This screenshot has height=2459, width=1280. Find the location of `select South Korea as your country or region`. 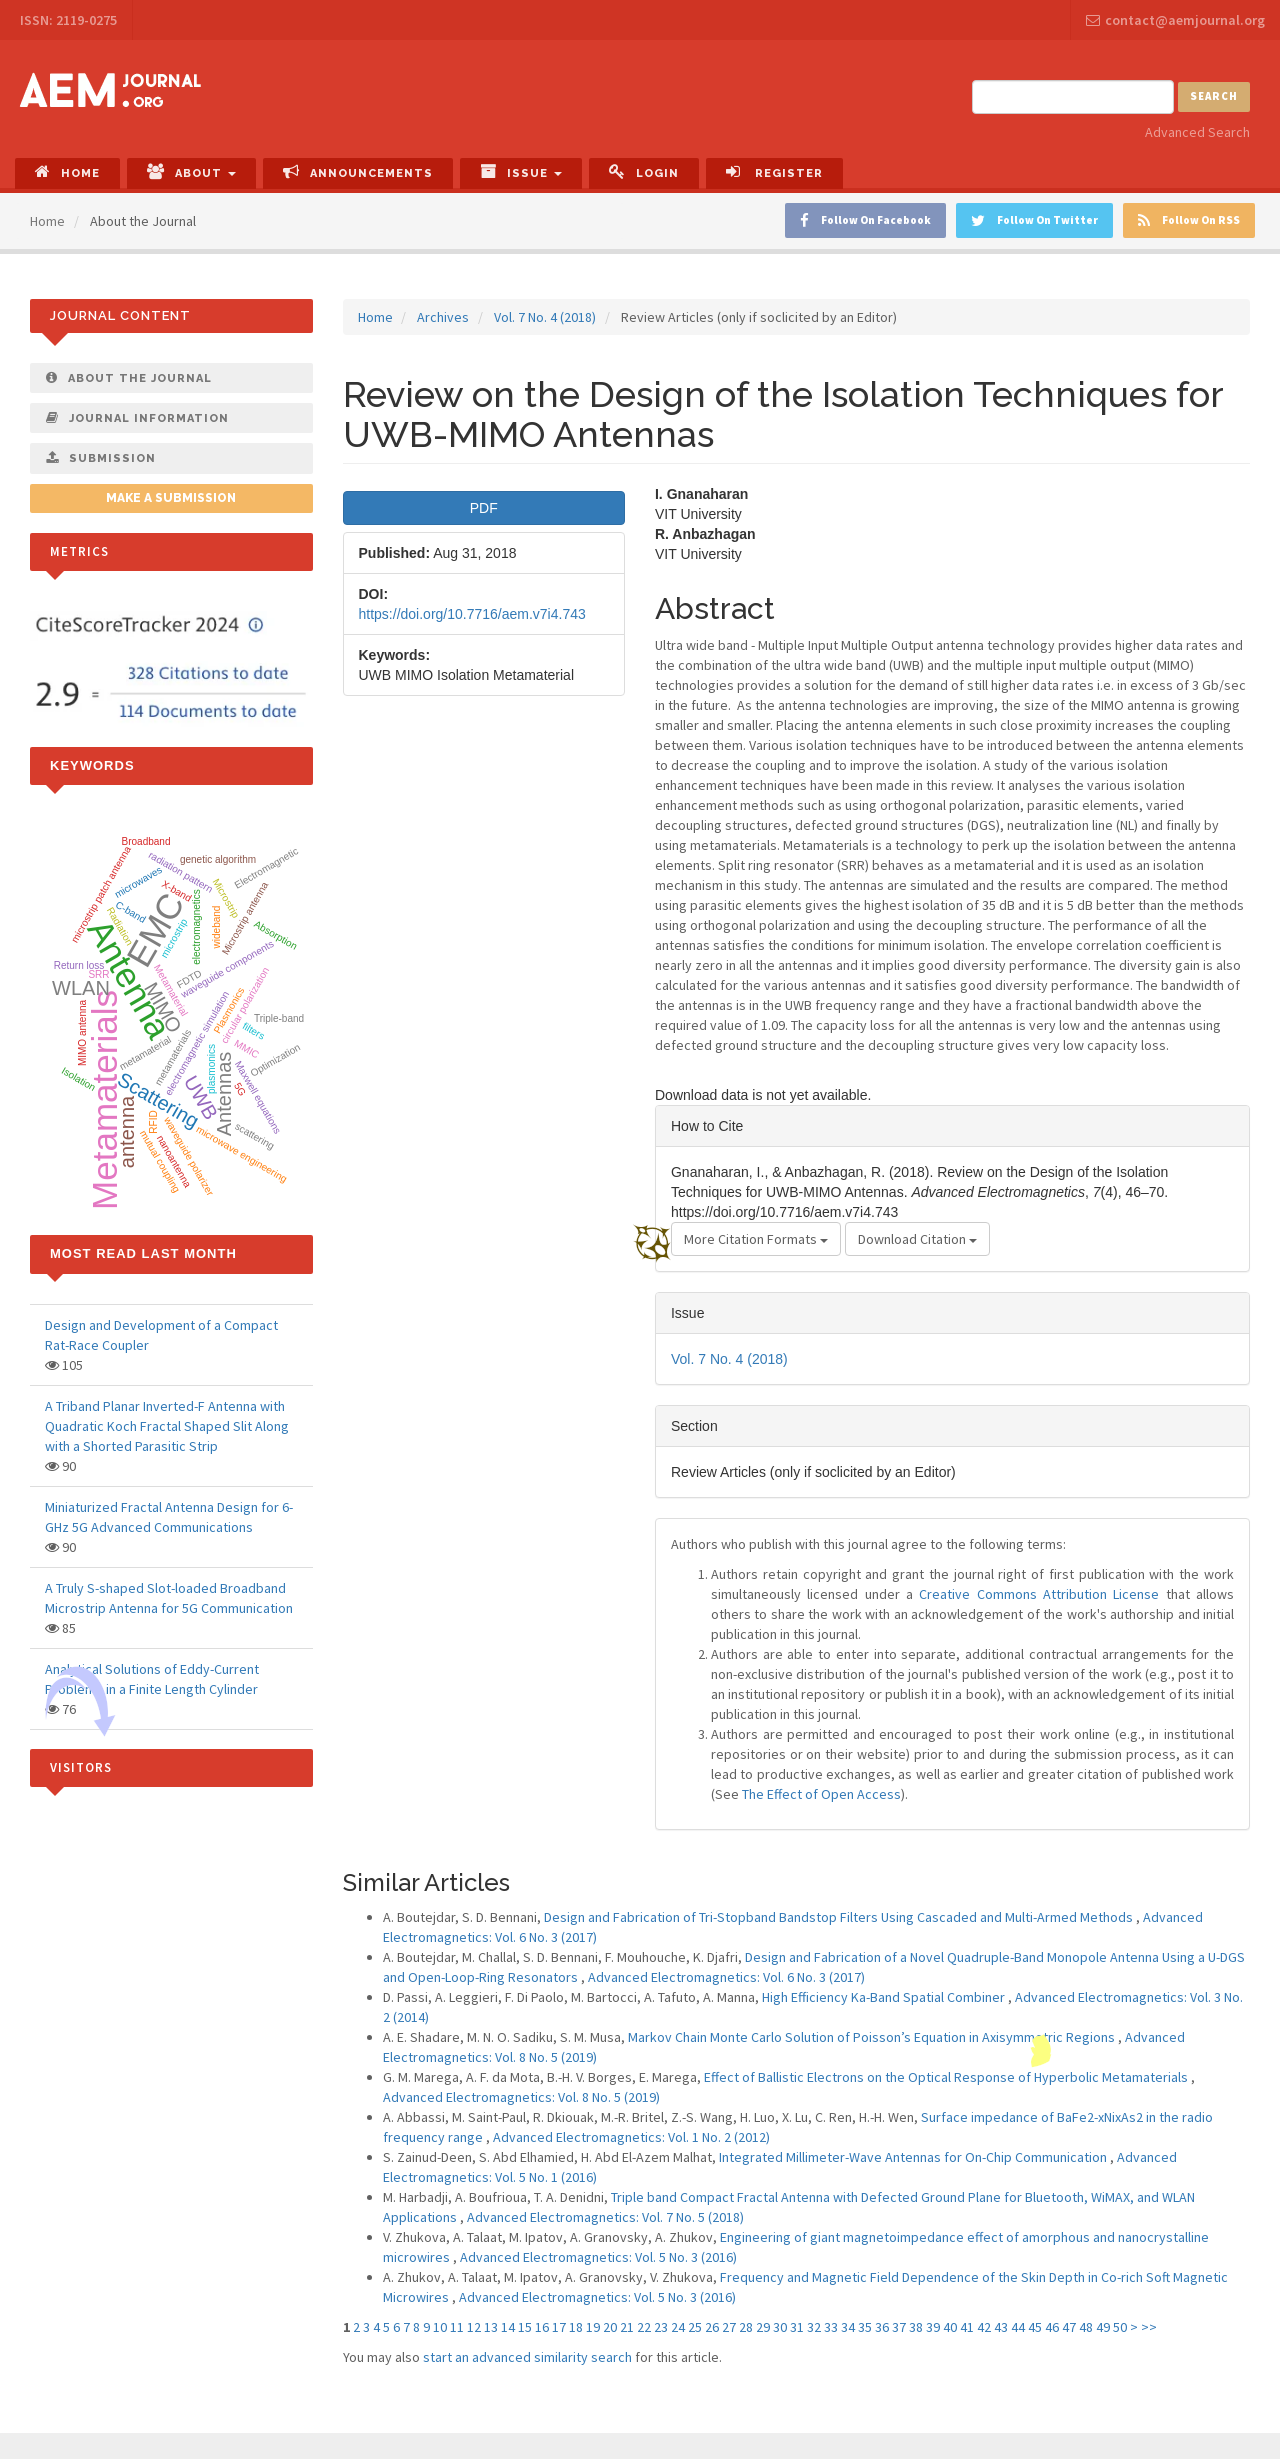

select South Korea as your country or region is located at coordinates (1040, 2051).